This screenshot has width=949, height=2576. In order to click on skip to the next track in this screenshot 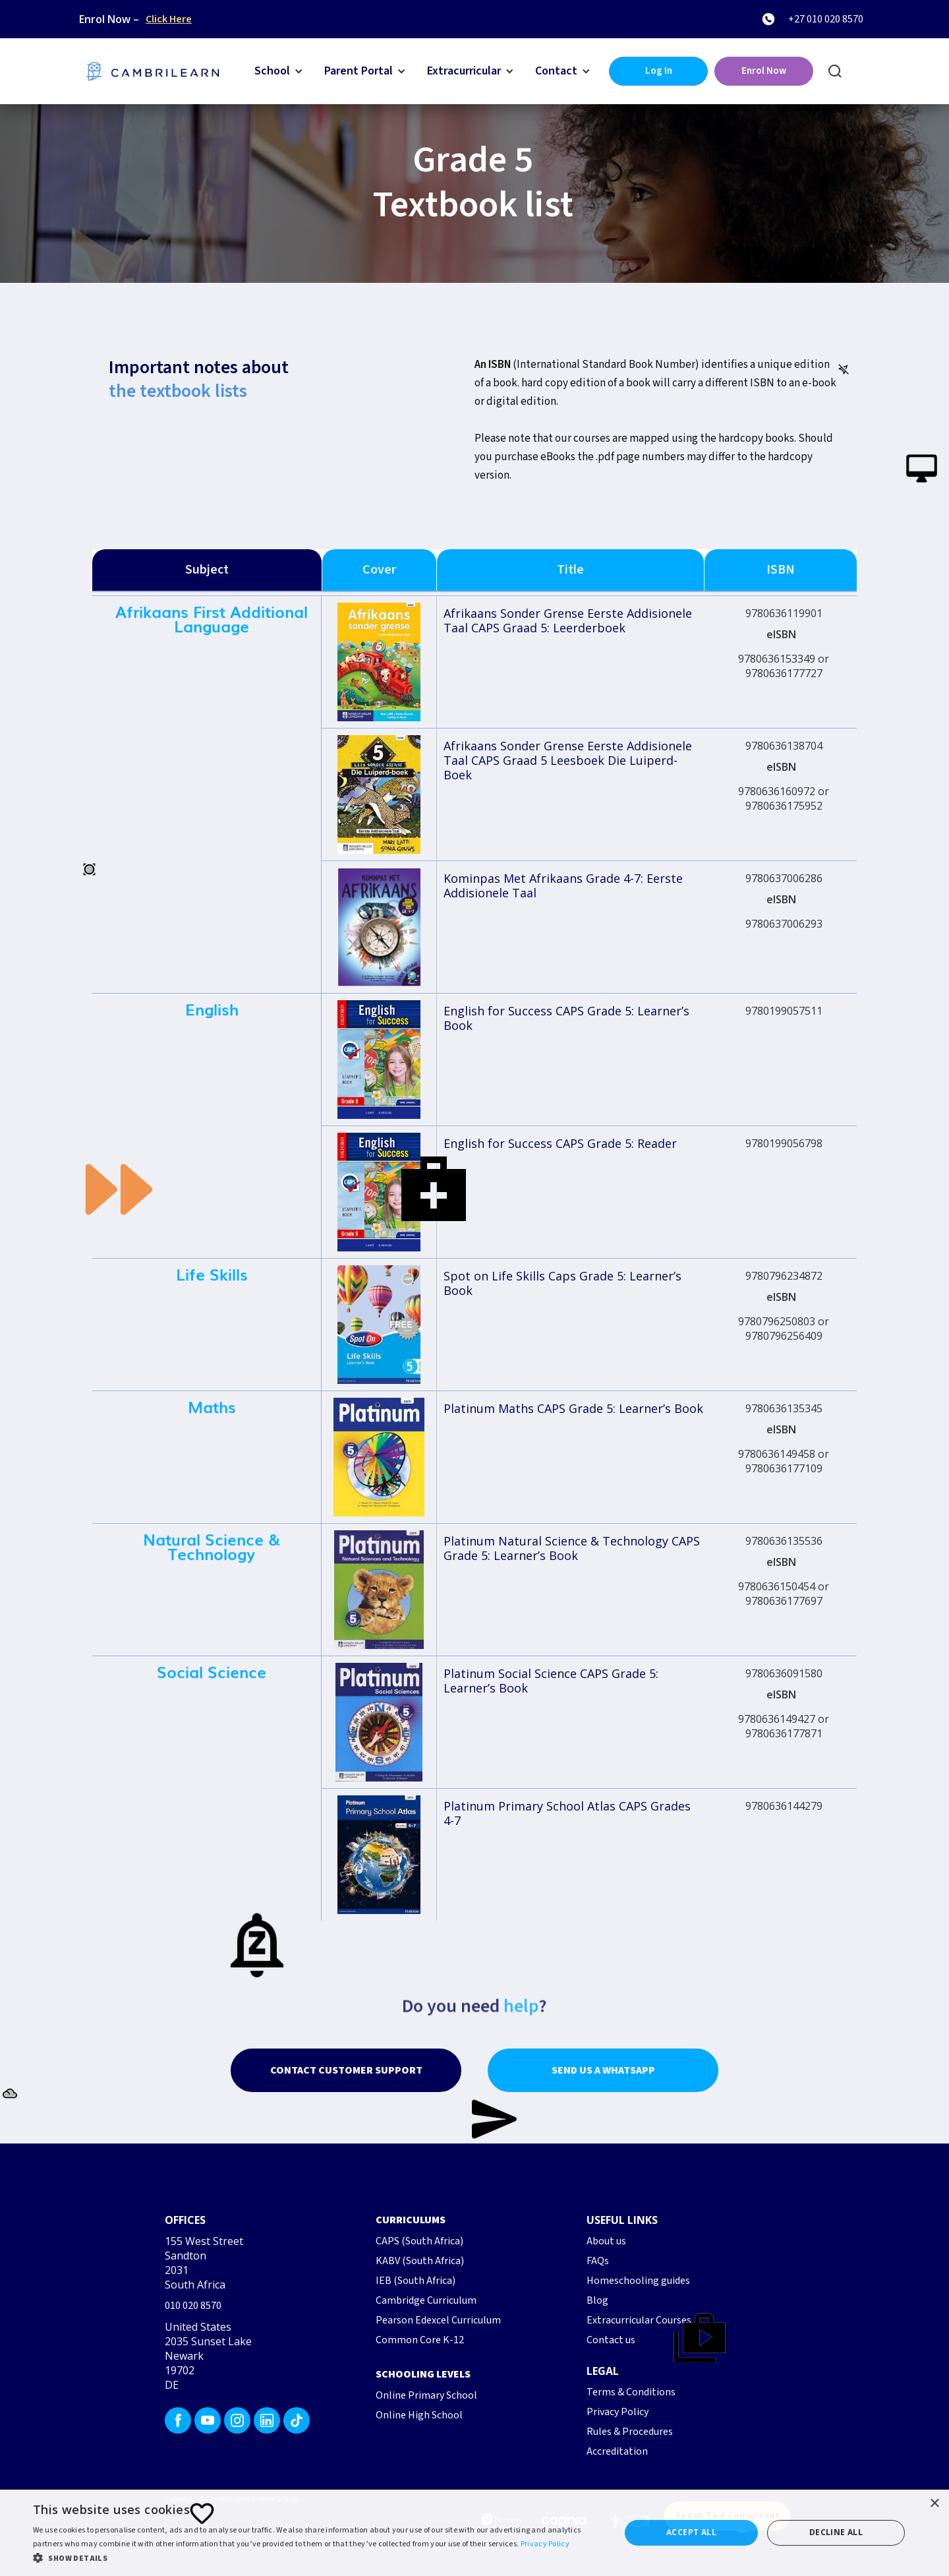, I will do `click(117, 1189)`.